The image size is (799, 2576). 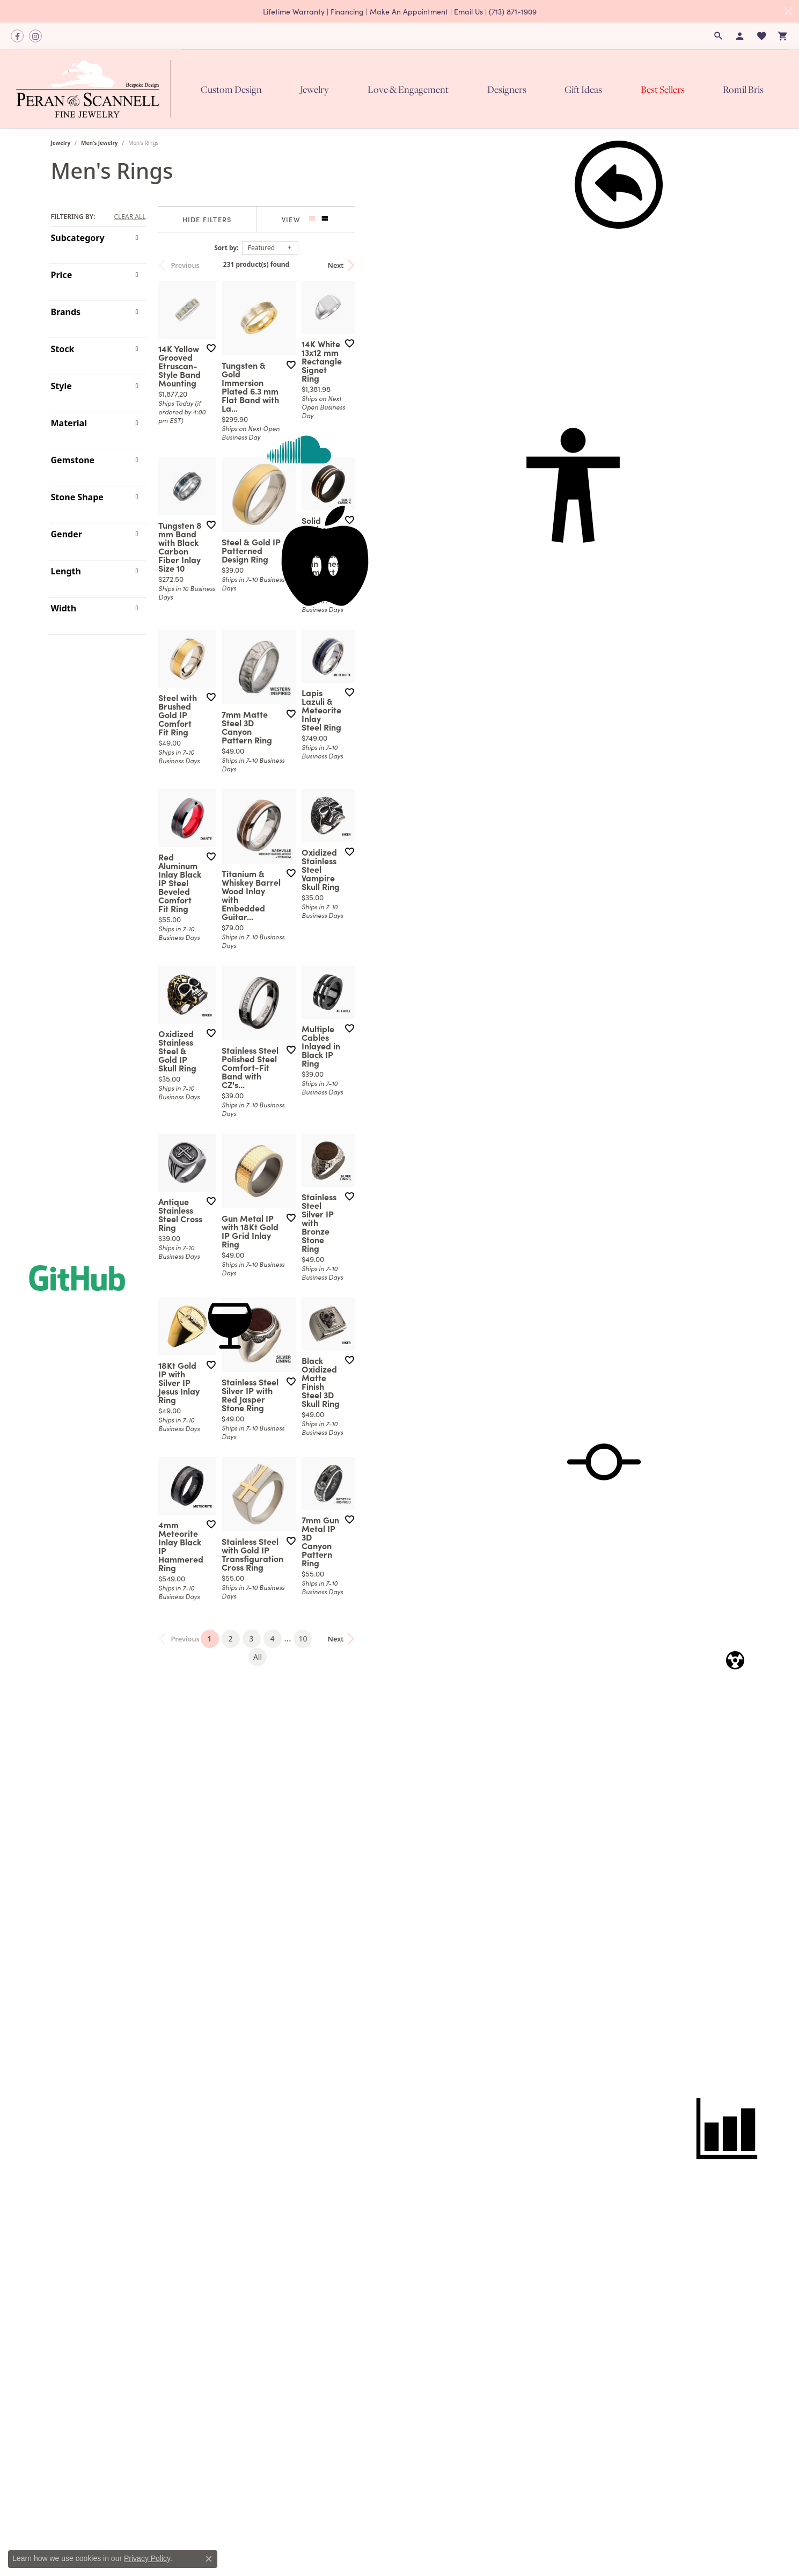 What do you see at coordinates (299, 449) in the screenshot?
I see `open SoundCloud app` at bounding box center [299, 449].